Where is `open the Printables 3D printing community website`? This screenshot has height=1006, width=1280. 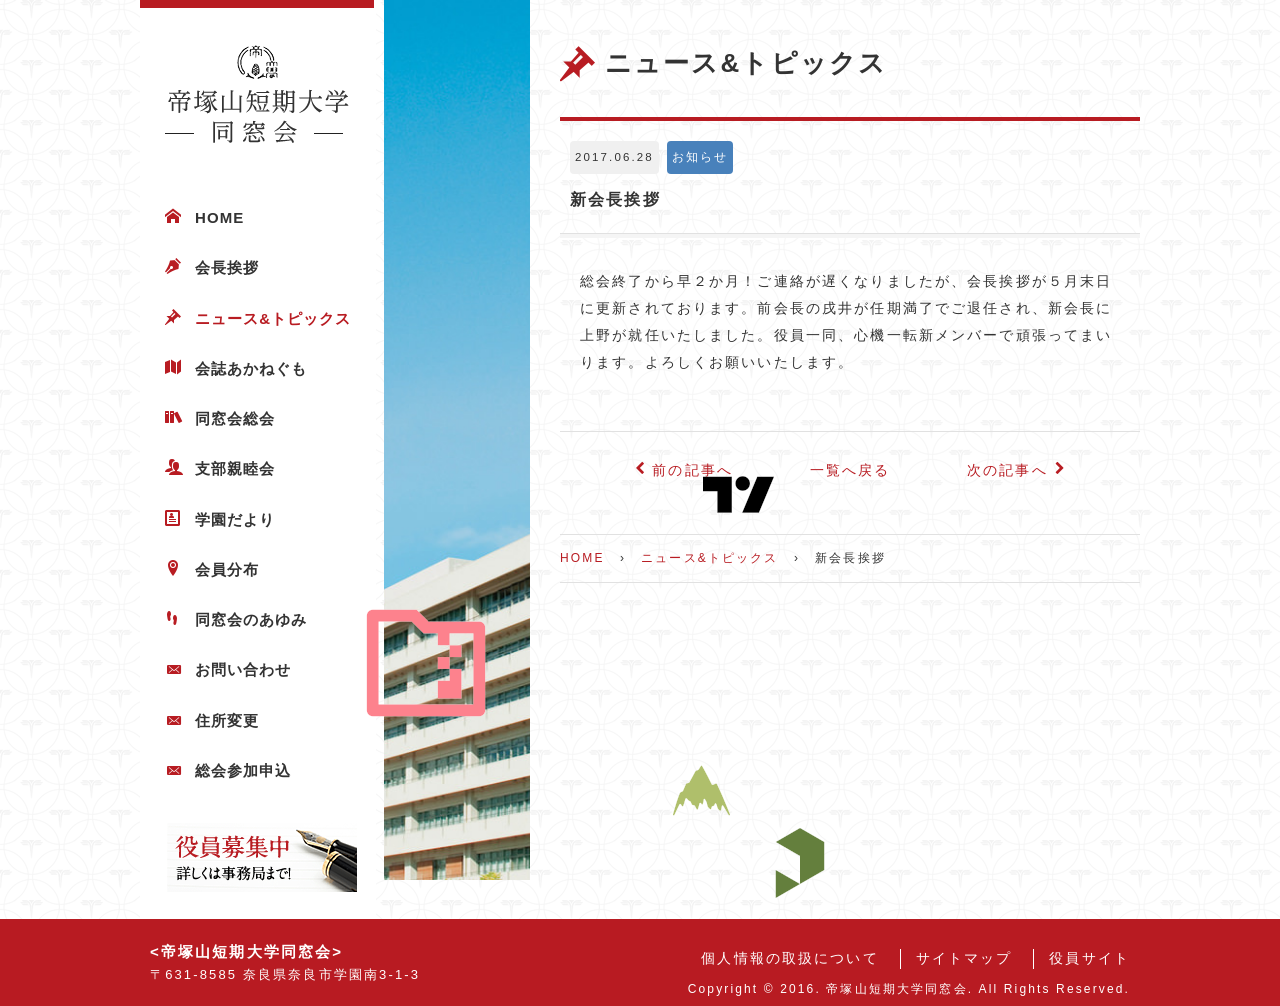
open the Printables 3D printing community website is located at coordinates (800, 863).